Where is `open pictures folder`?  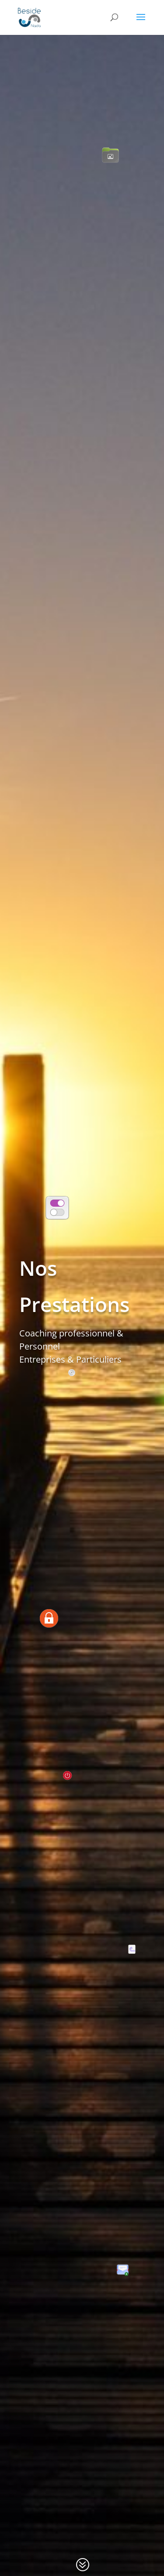 open pictures folder is located at coordinates (110, 155).